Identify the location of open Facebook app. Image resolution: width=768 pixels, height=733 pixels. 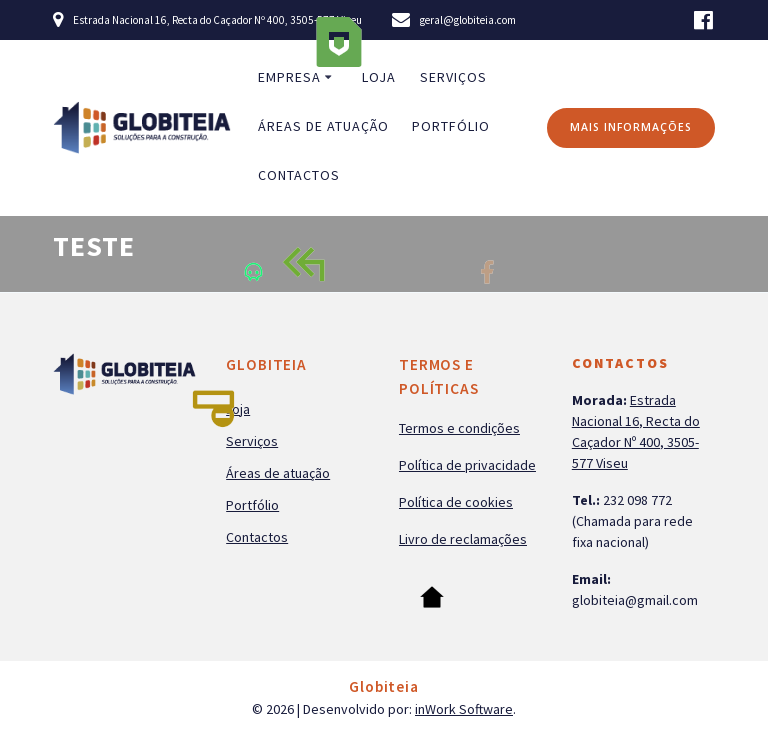
(487, 272).